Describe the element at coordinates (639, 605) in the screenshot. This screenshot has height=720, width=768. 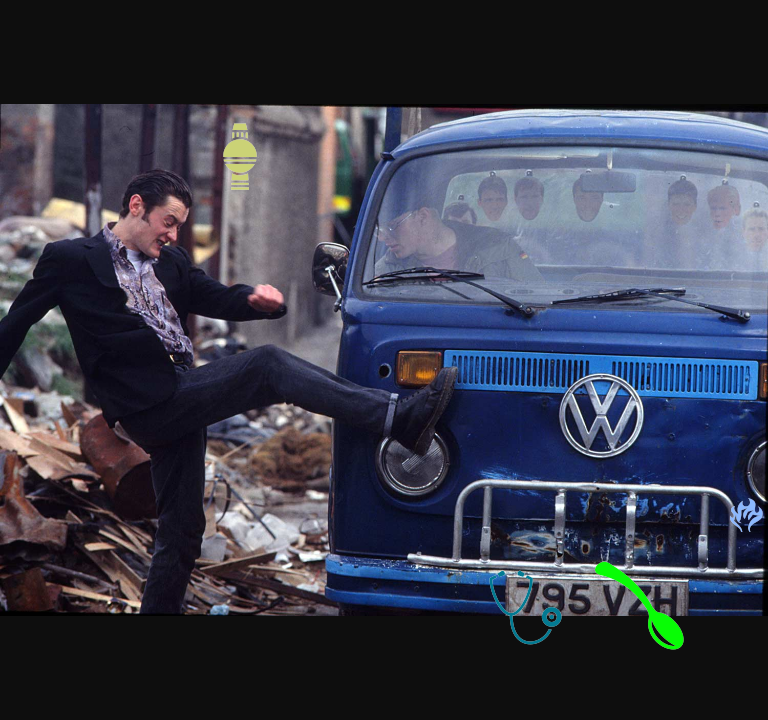
I see `select utensil or cutlery option` at that location.